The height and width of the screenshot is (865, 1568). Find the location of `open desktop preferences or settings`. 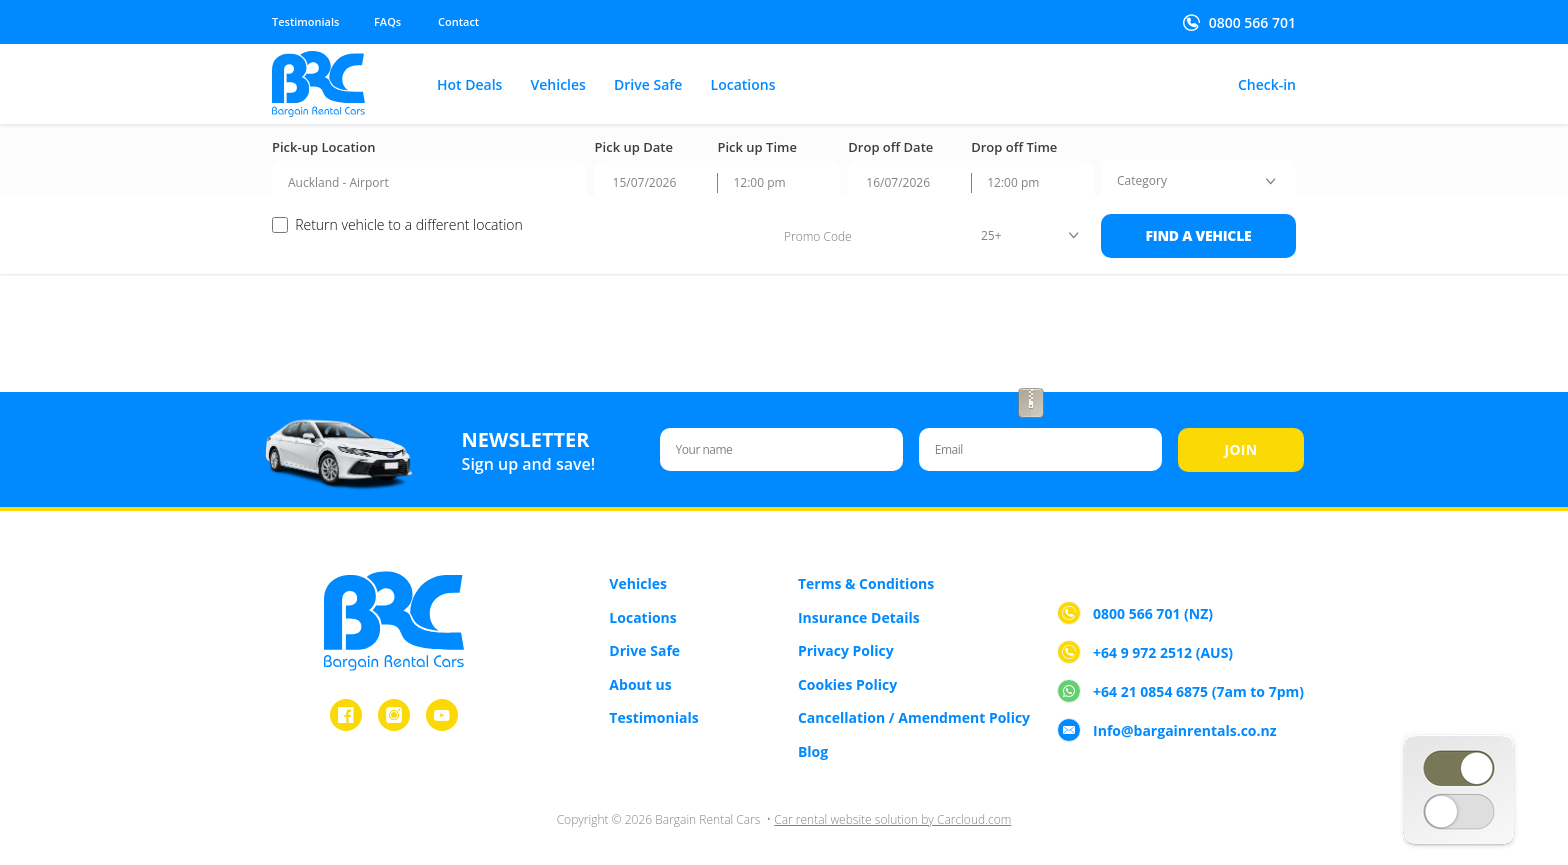

open desktop preferences or settings is located at coordinates (1459, 790).